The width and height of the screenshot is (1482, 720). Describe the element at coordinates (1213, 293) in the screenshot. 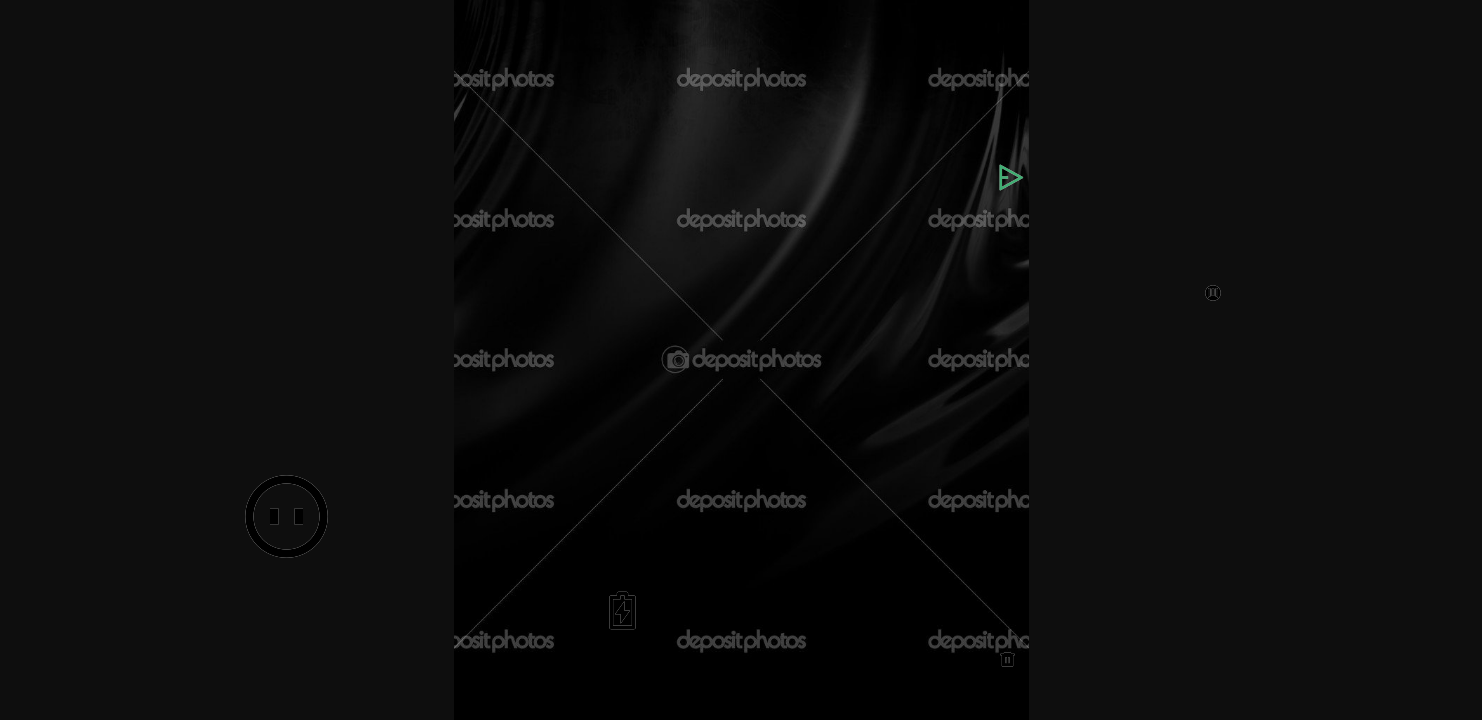

I see `mizuni brand logo` at that location.